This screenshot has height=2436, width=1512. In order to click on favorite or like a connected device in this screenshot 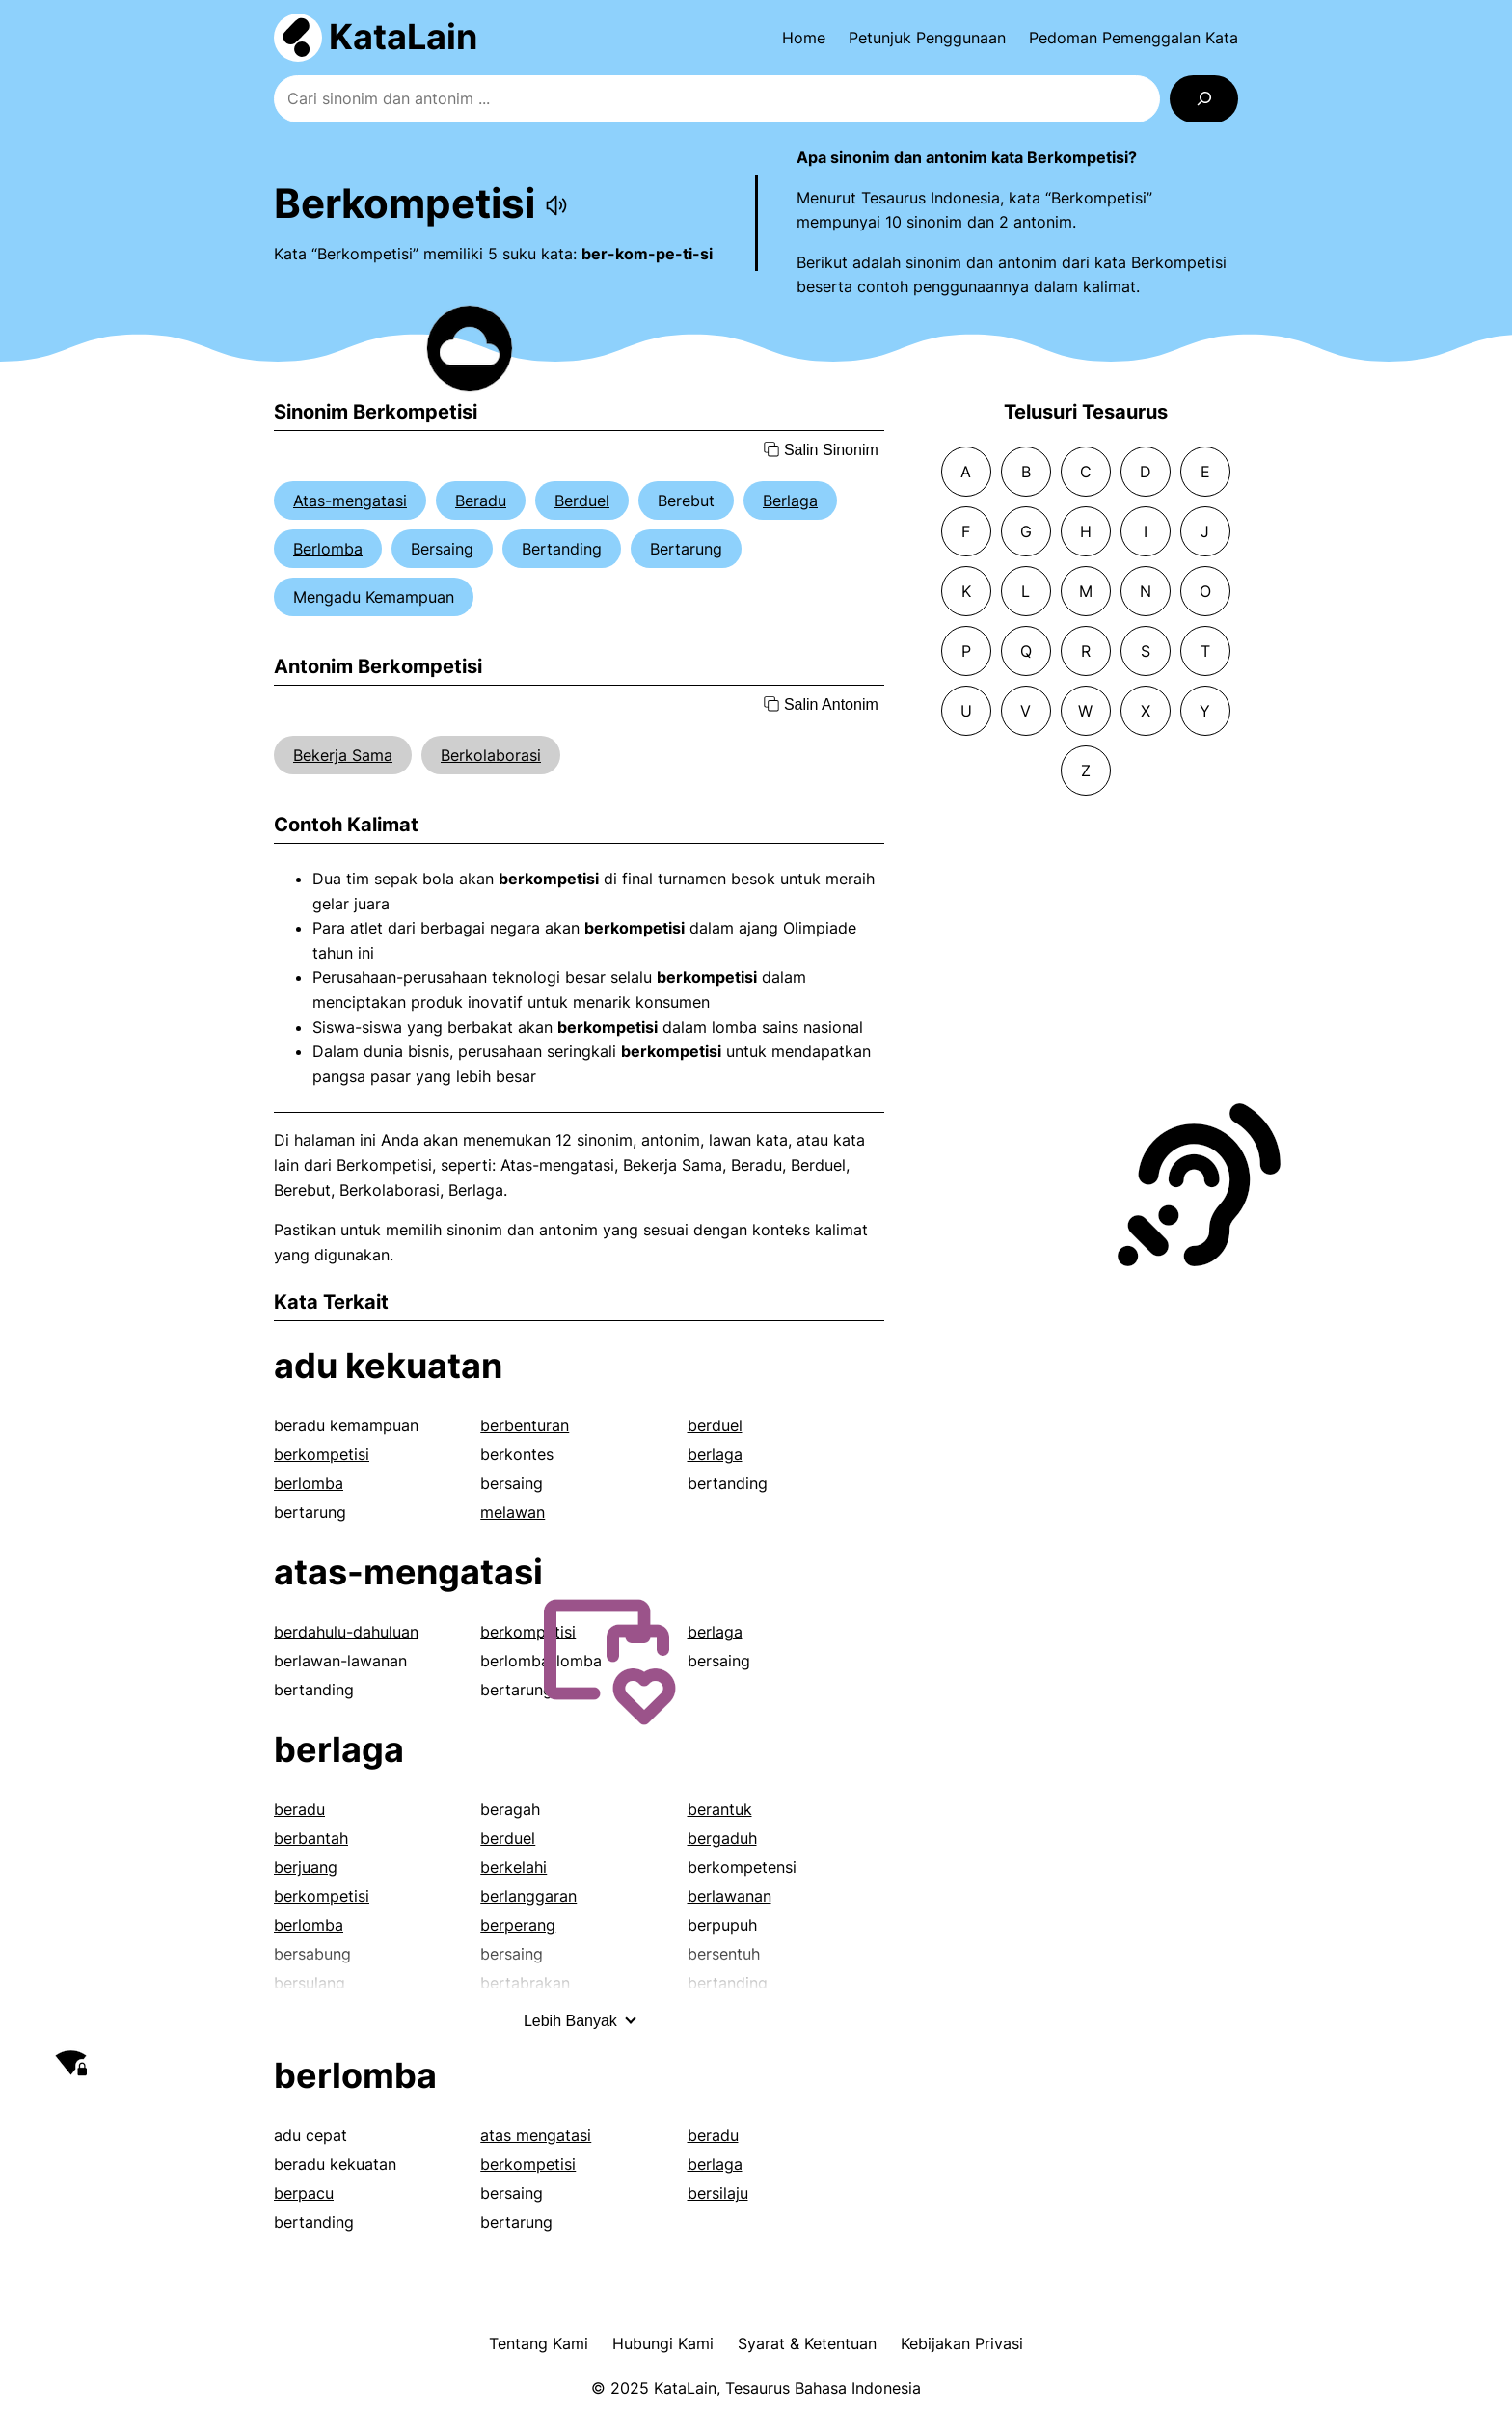, I will do `click(607, 1656)`.